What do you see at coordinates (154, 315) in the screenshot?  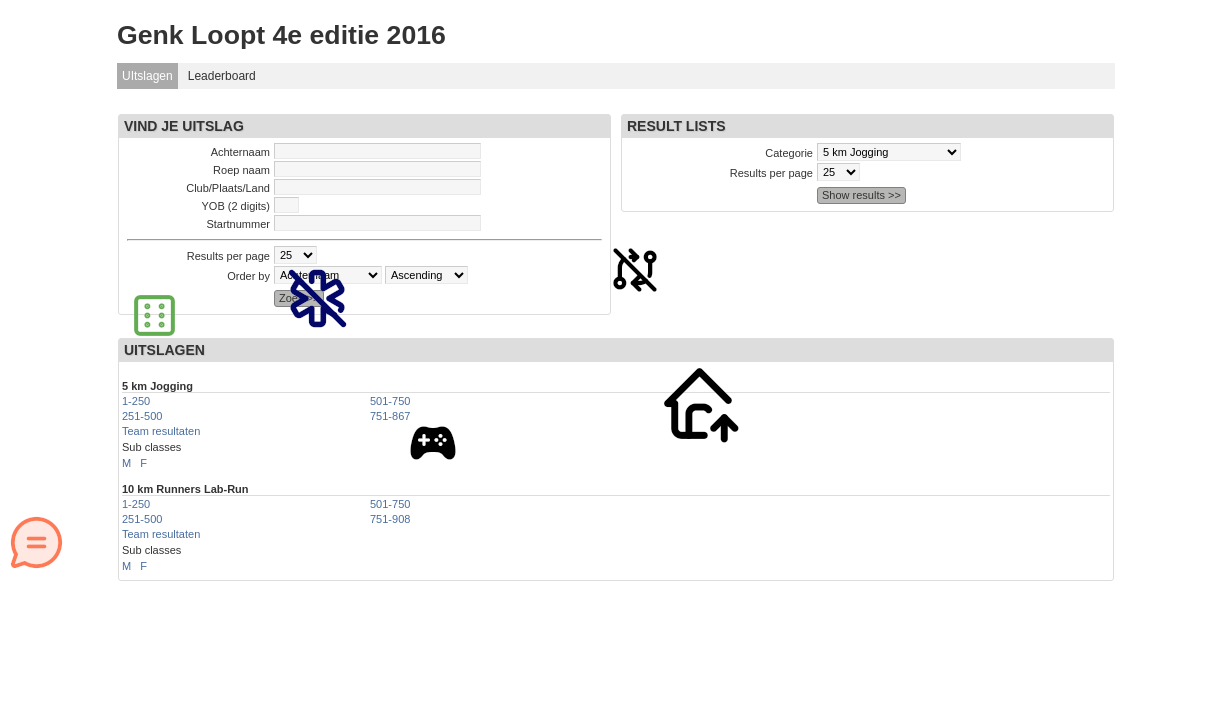 I see `random selection or shuffle function` at bounding box center [154, 315].